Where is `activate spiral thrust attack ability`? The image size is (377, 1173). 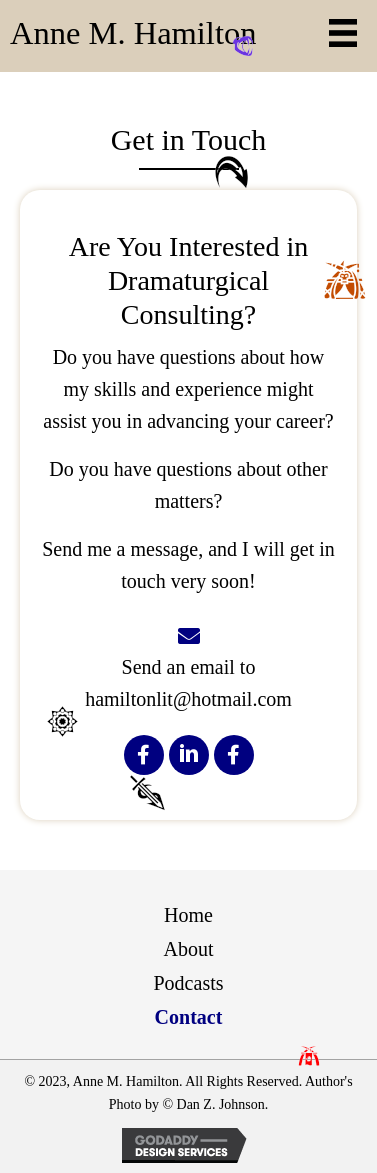 activate spiral thrust attack ability is located at coordinates (147, 792).